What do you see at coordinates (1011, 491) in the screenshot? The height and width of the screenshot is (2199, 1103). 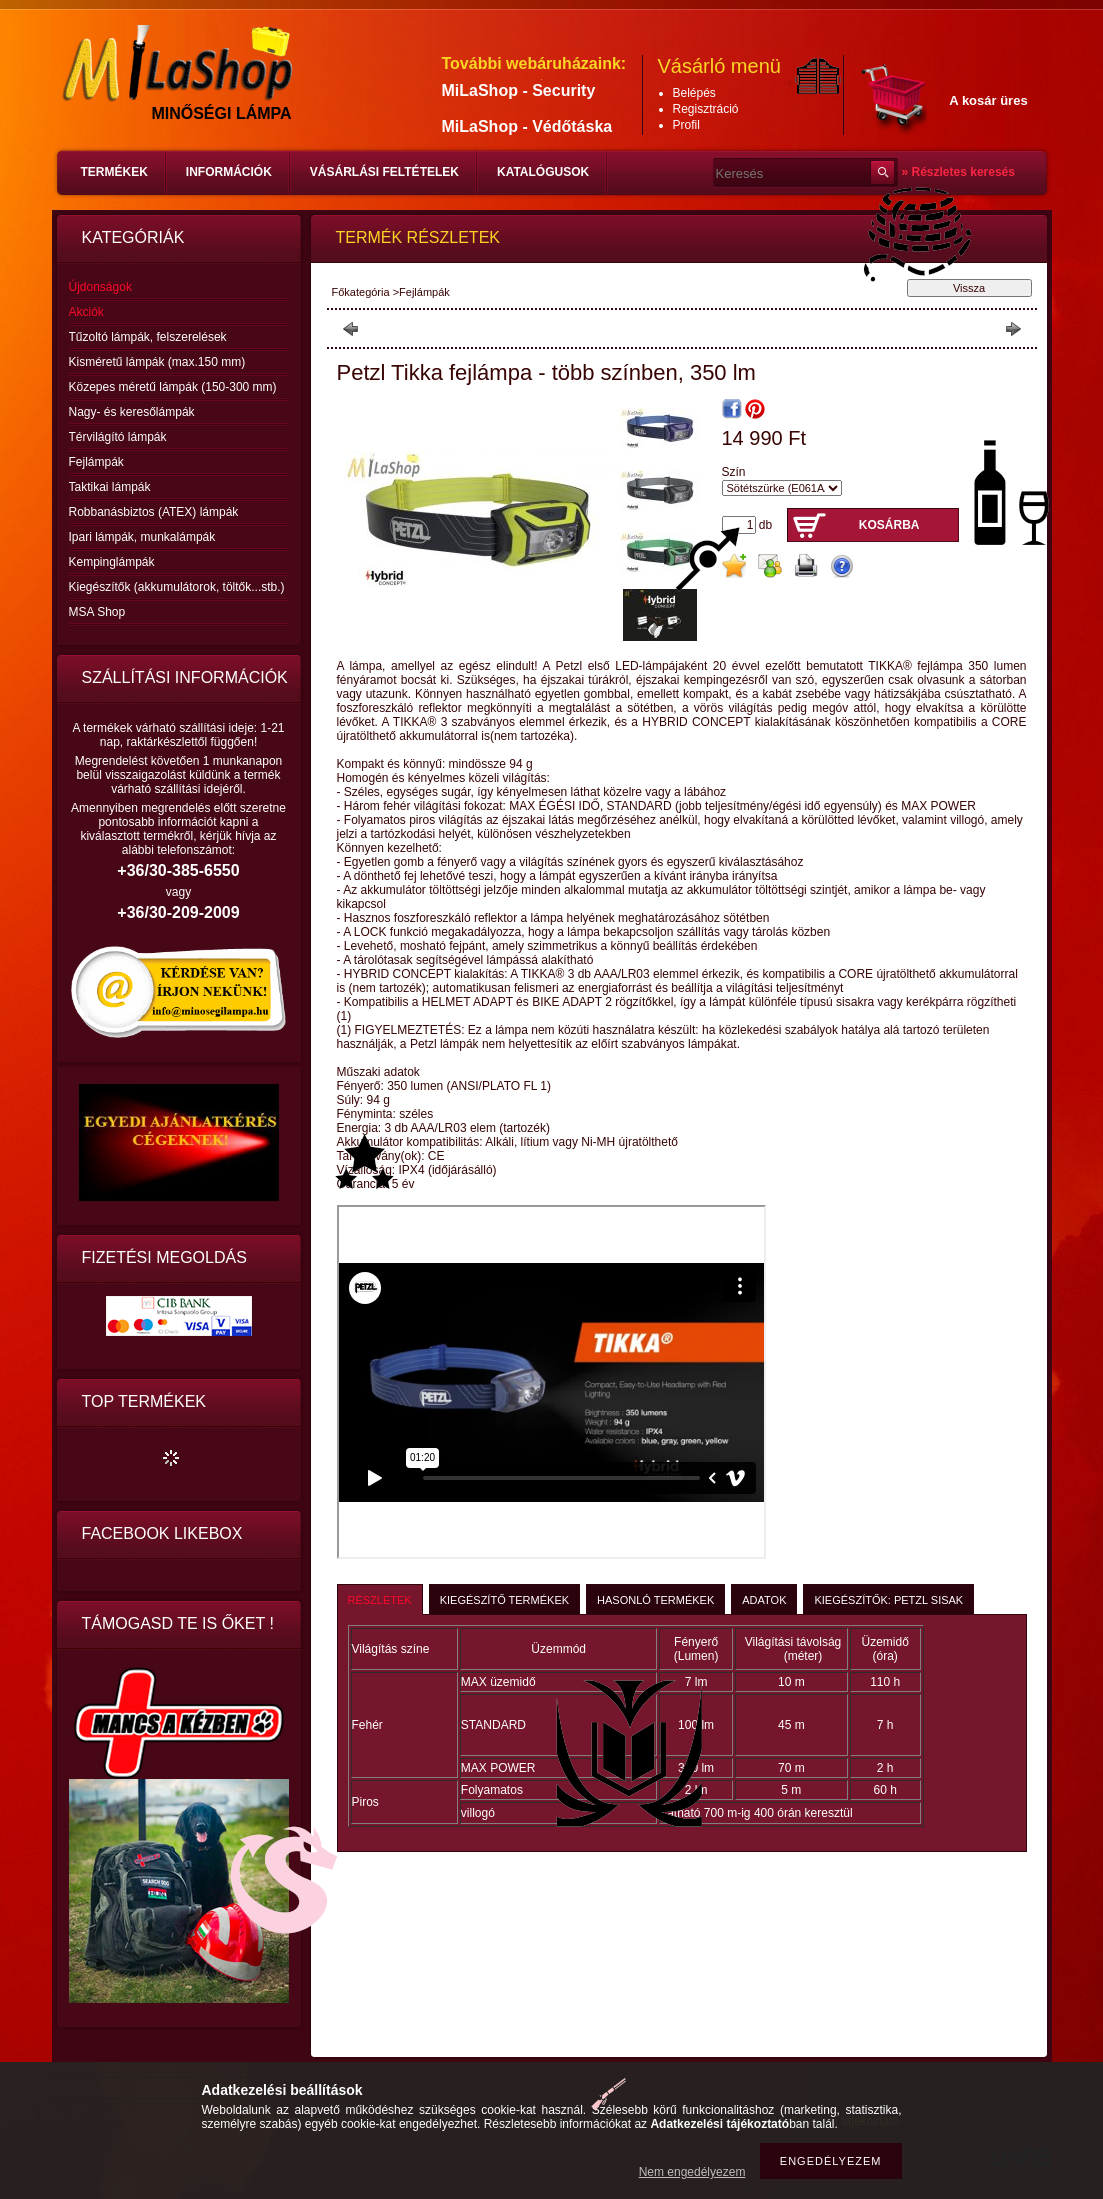 I see `browse wine selection or beverage menu` at bounding box center [1011, 491].